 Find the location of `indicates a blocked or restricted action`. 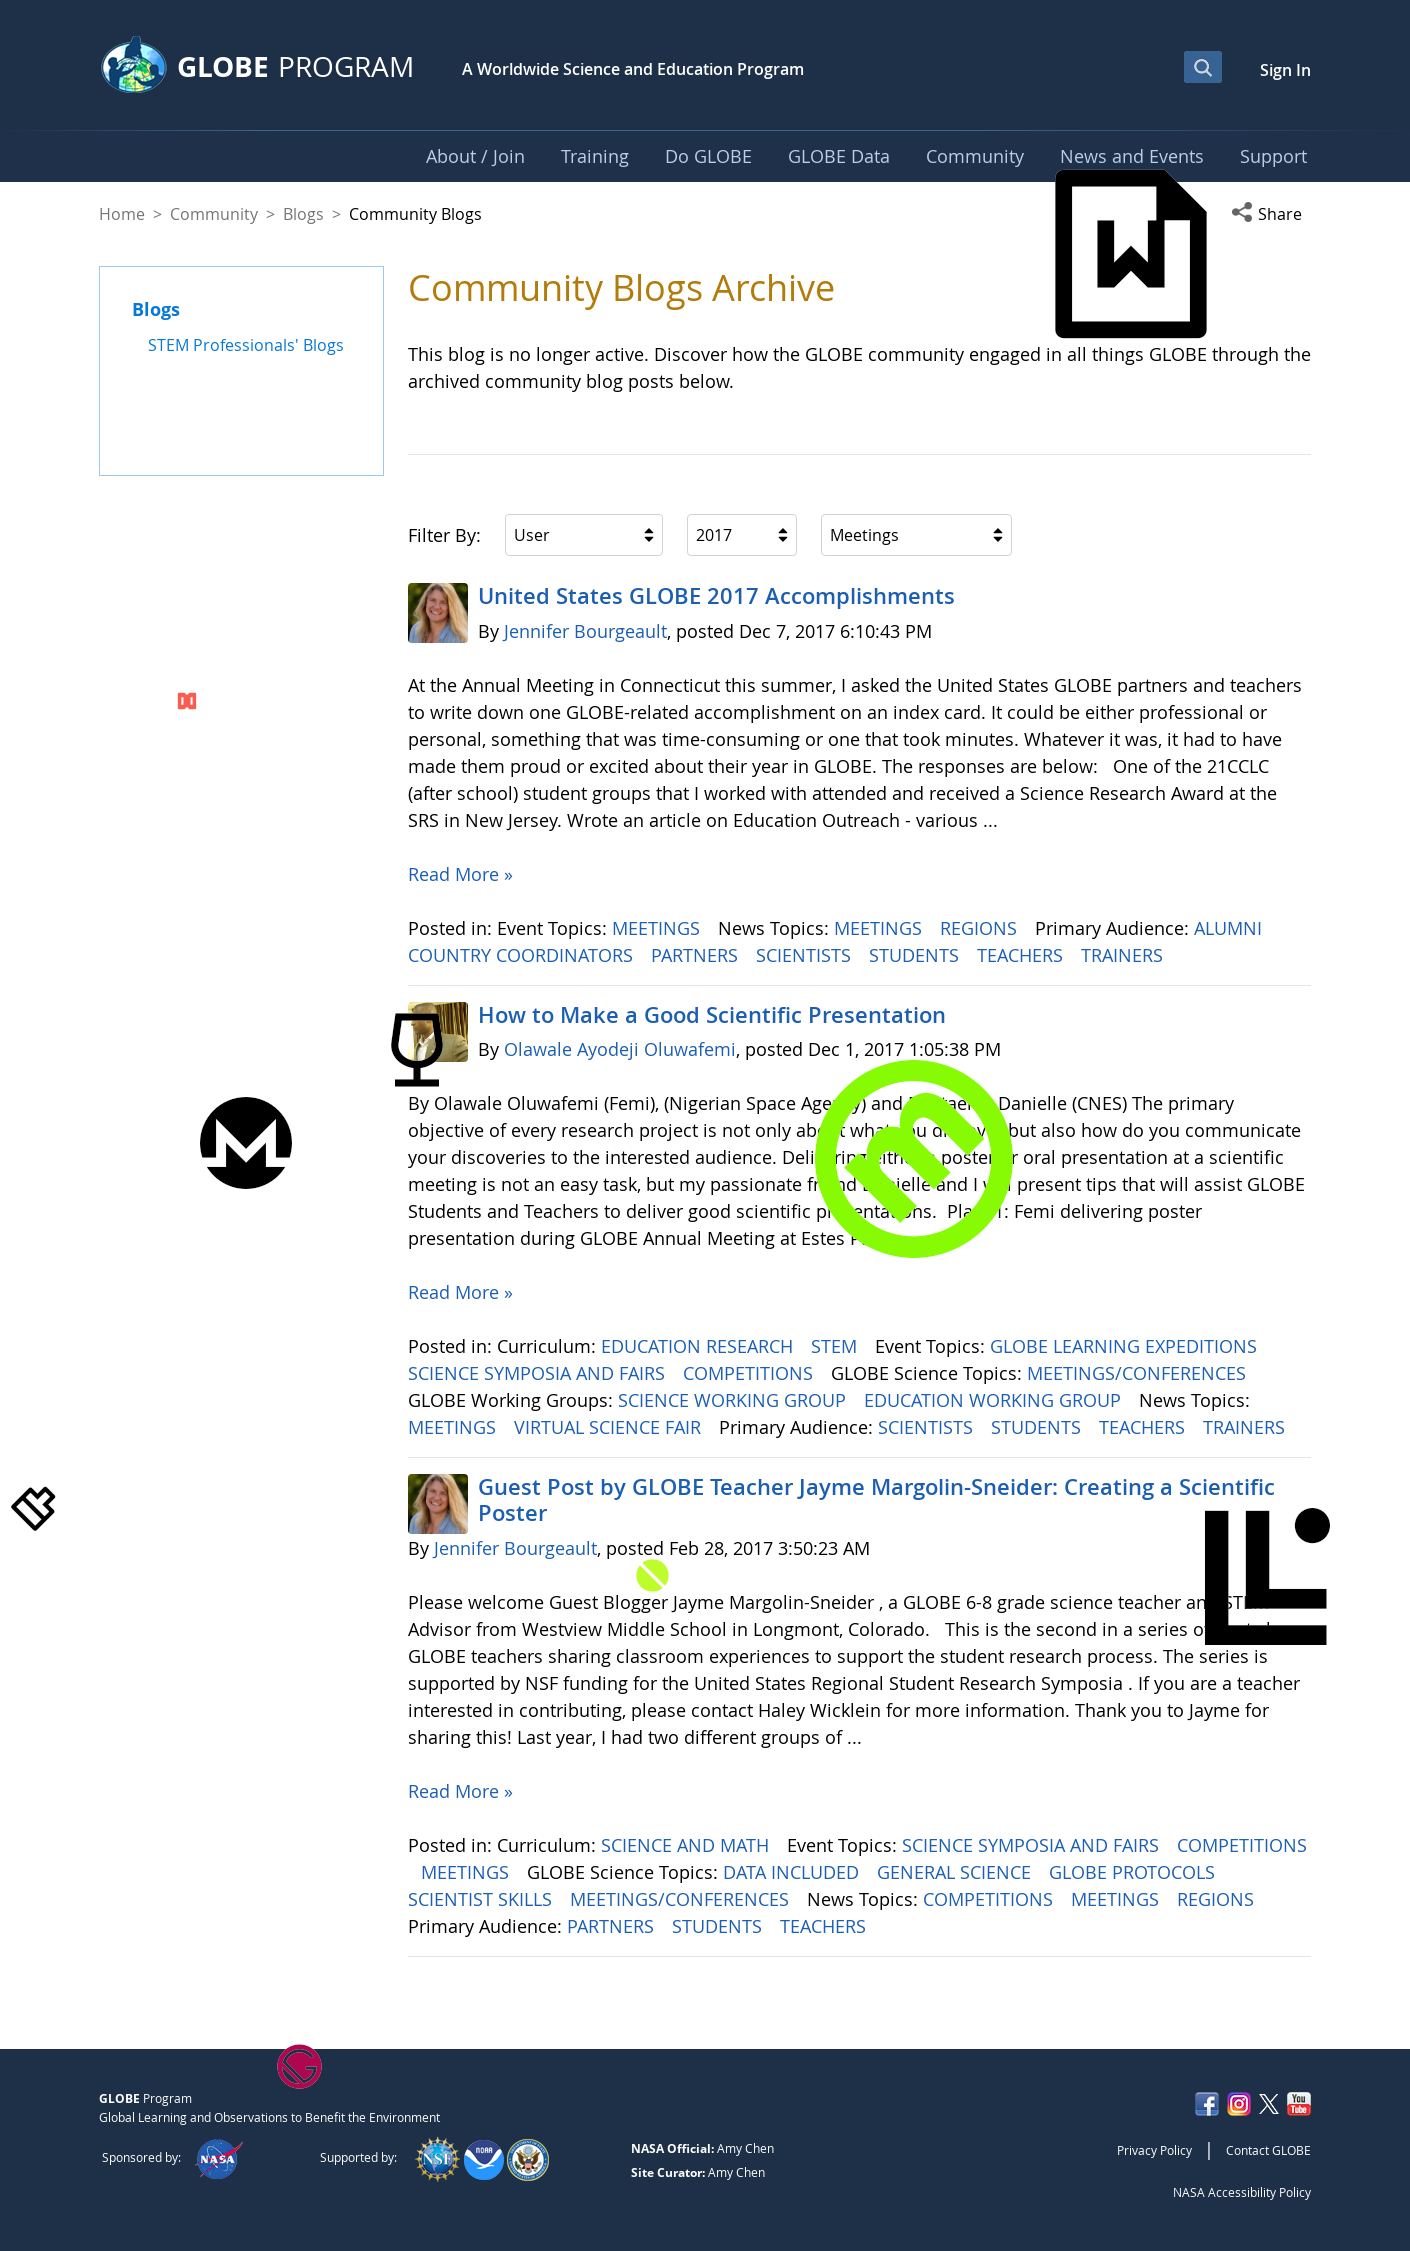

indicates a blocked or restricted action is located at coordinates (652, 1575).